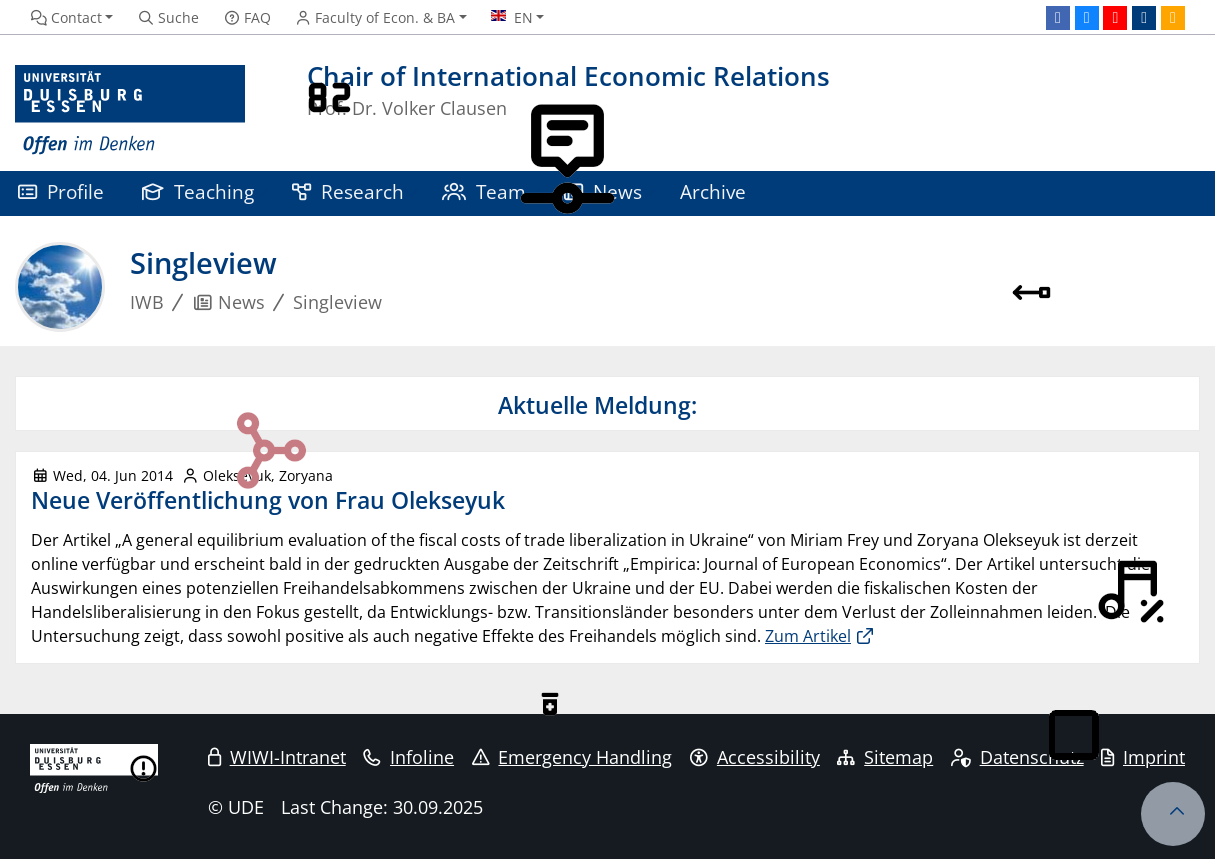 Image resolution: width=1215 pixels, height=859 pixels. What do you see at coordinates (1031, 292) in the screenshot?
I see `go back to previous screen` at bounding box center [1031, 292].